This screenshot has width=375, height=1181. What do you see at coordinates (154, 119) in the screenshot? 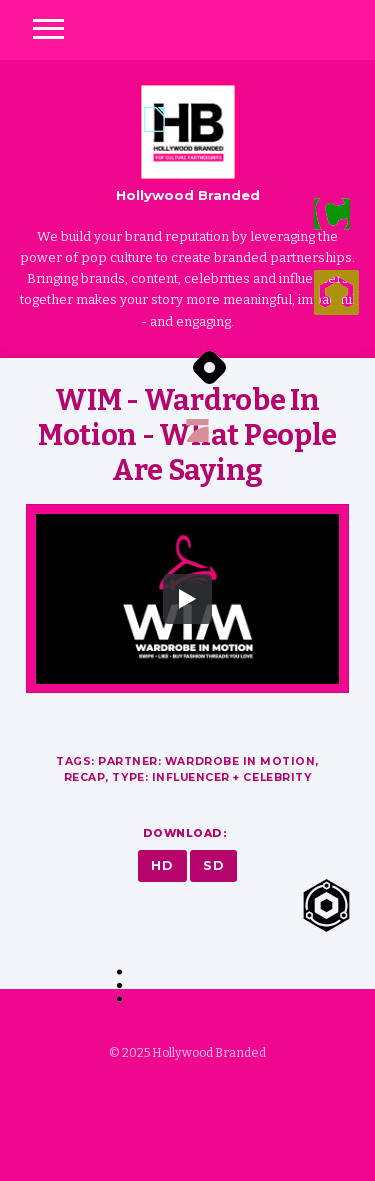
I see `open LibreOffice application` at bounding box center [154, 119].